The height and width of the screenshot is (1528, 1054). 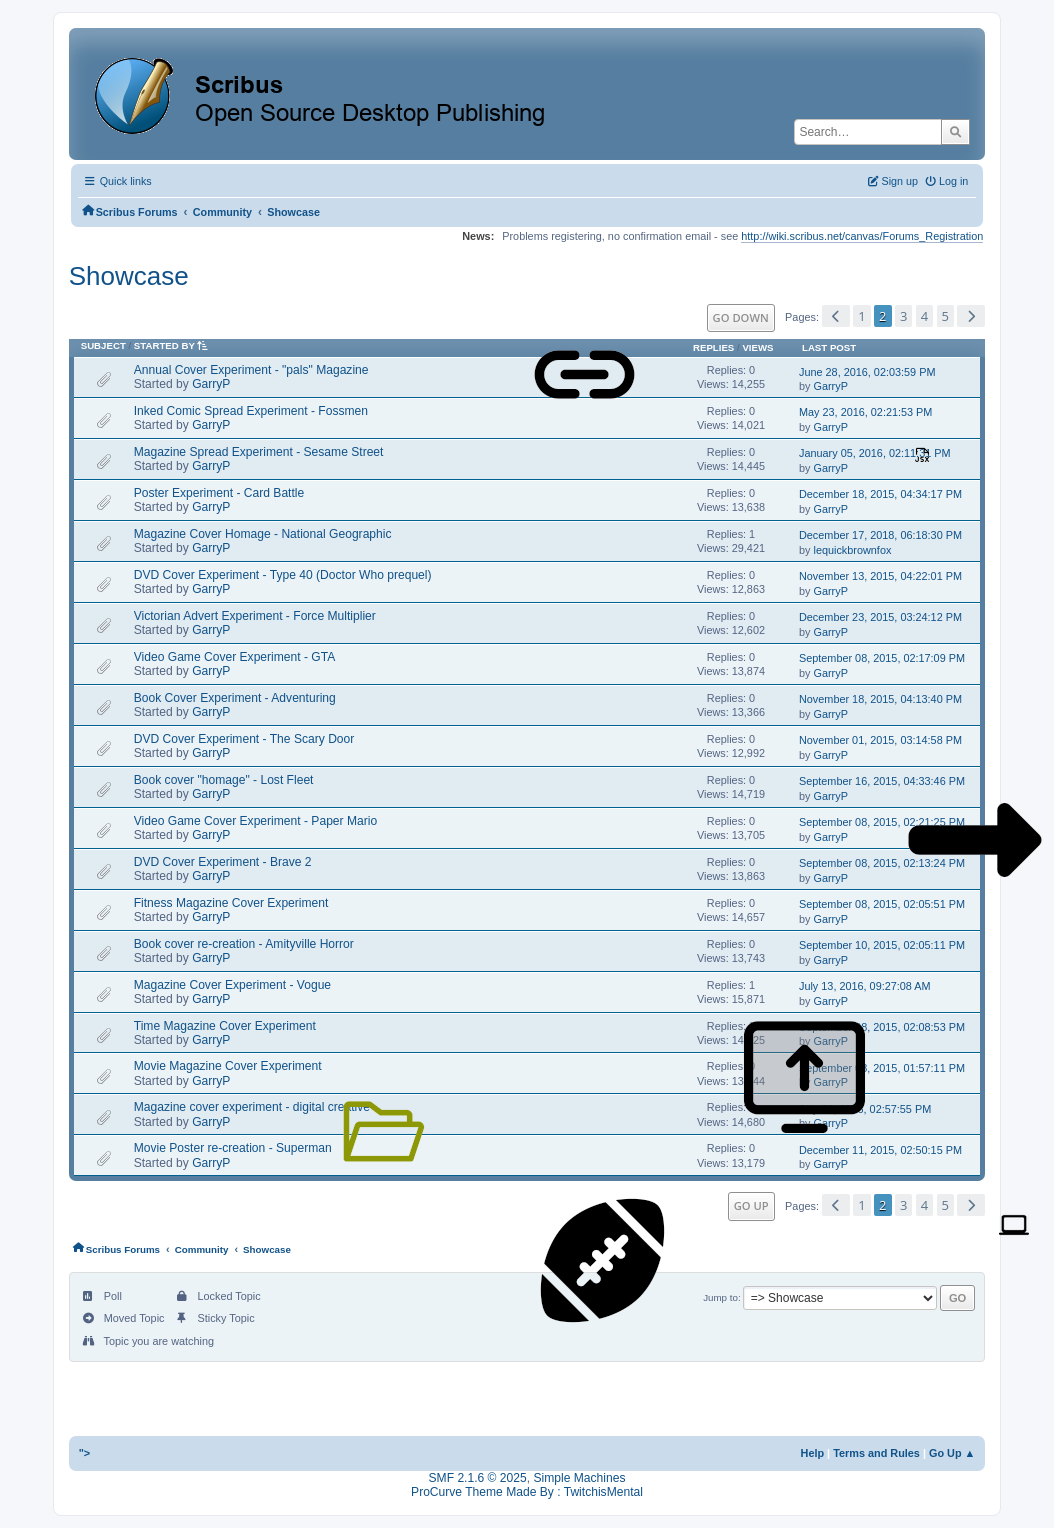 I want to click on a JSX file type indicator, so click(x=922, y=455).